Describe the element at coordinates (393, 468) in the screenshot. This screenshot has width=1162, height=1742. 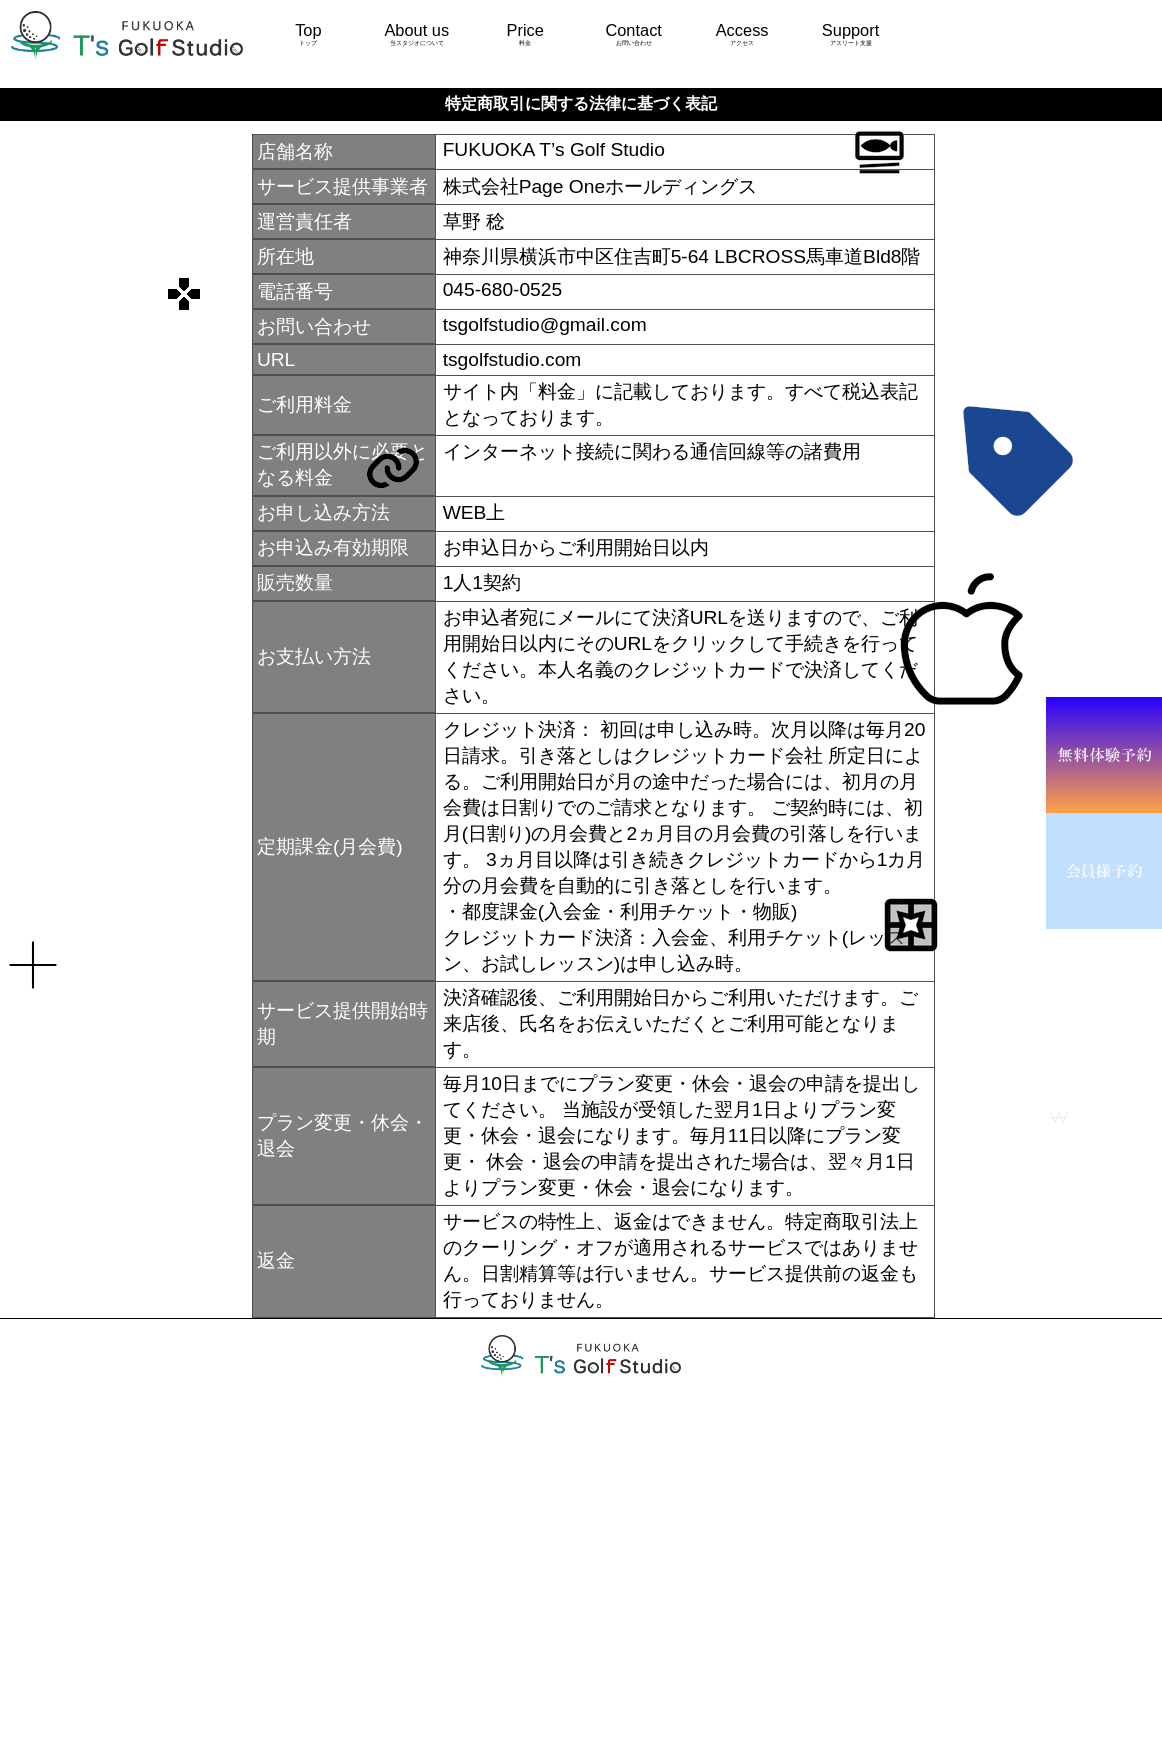
I see `copy or share a link` at that location.